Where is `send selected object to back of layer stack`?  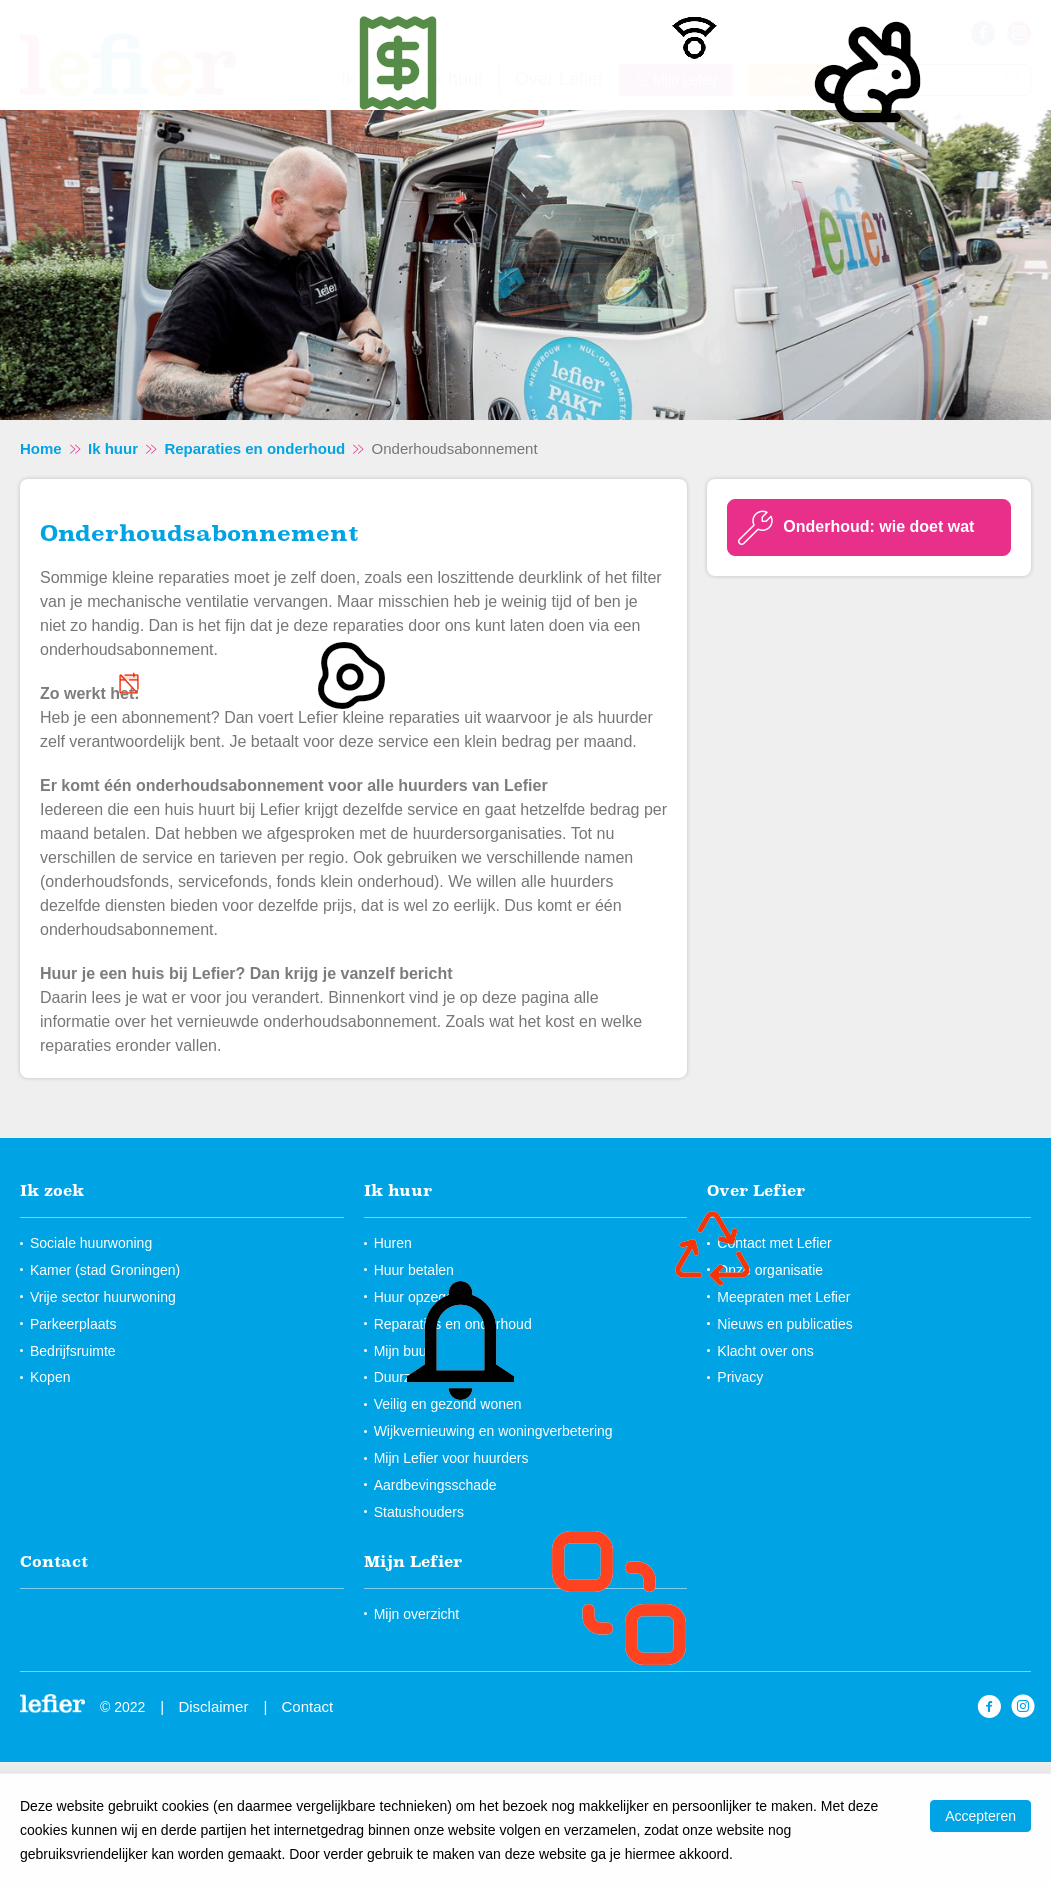 send selected object to back of layer stack is located at coordinates (619, 1598).